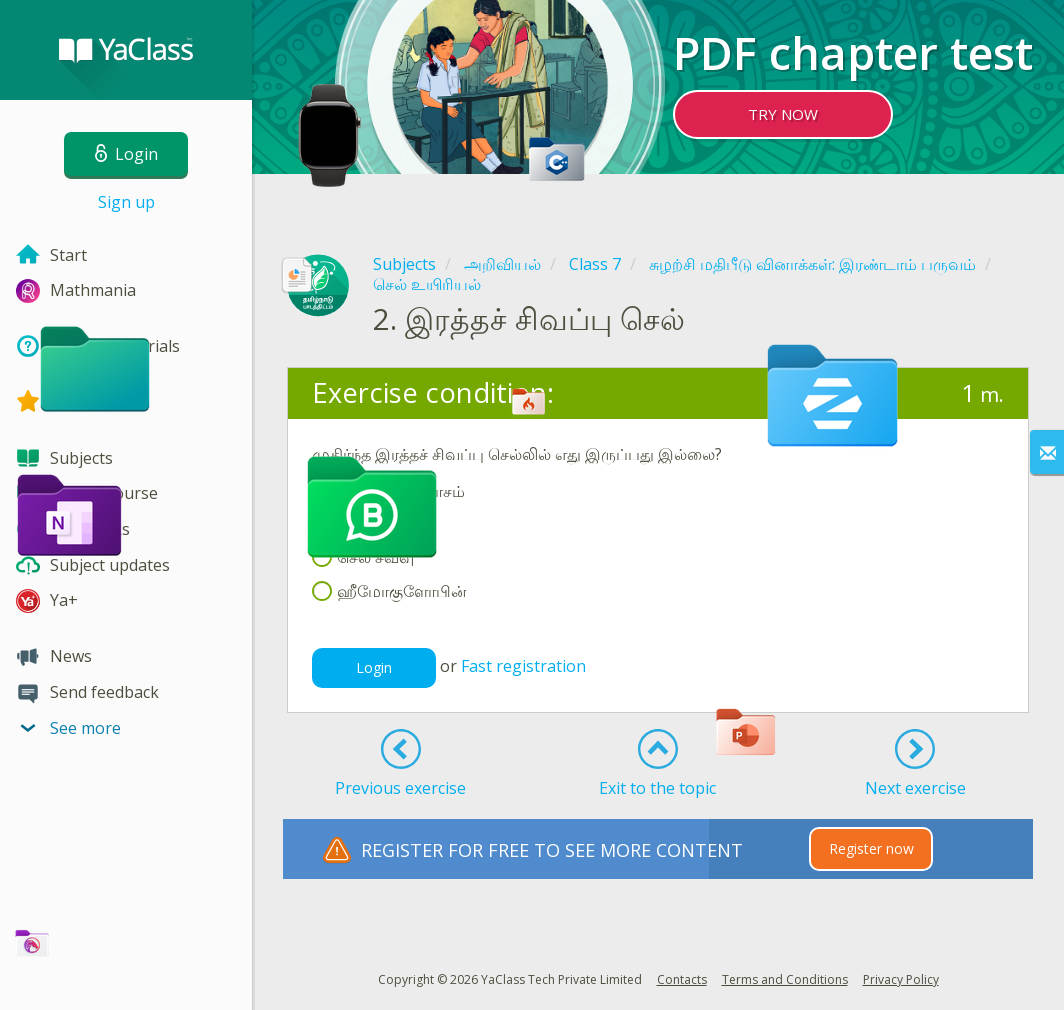 This screenshot has width=1064, height=1010. Describe the element at coordinates (745, 733) in the screenshot. I see `open folder containing PowerPoint files` at that location.